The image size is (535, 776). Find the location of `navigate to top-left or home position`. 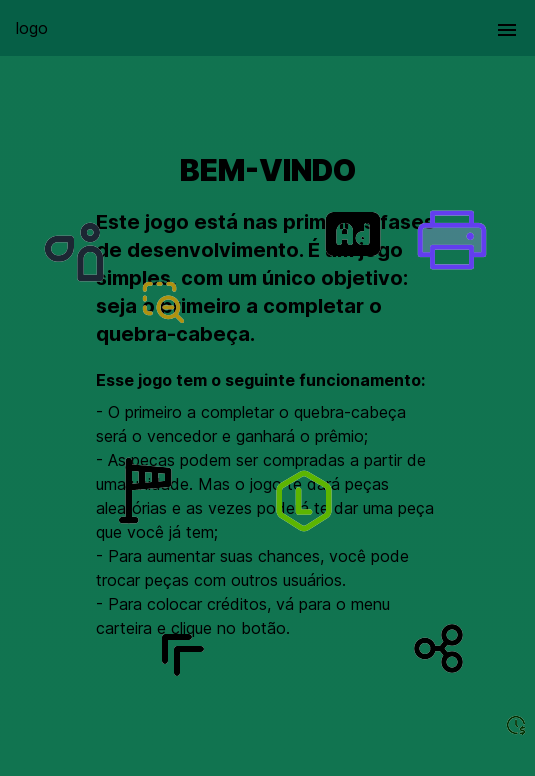

navigate to top-left or home position is located at coordinates (180, 652).